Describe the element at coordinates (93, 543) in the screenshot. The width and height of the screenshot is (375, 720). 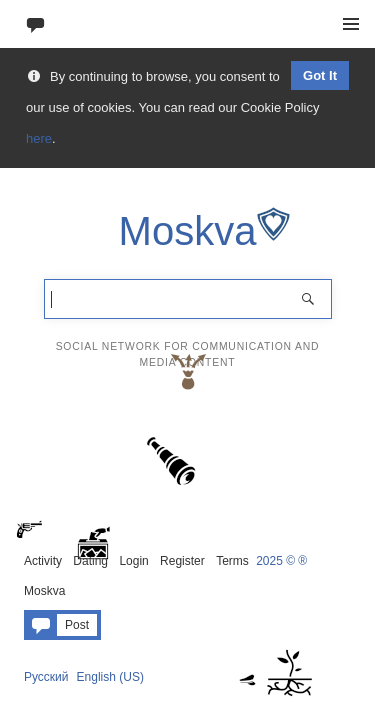
I see `cast your vote` at that location.